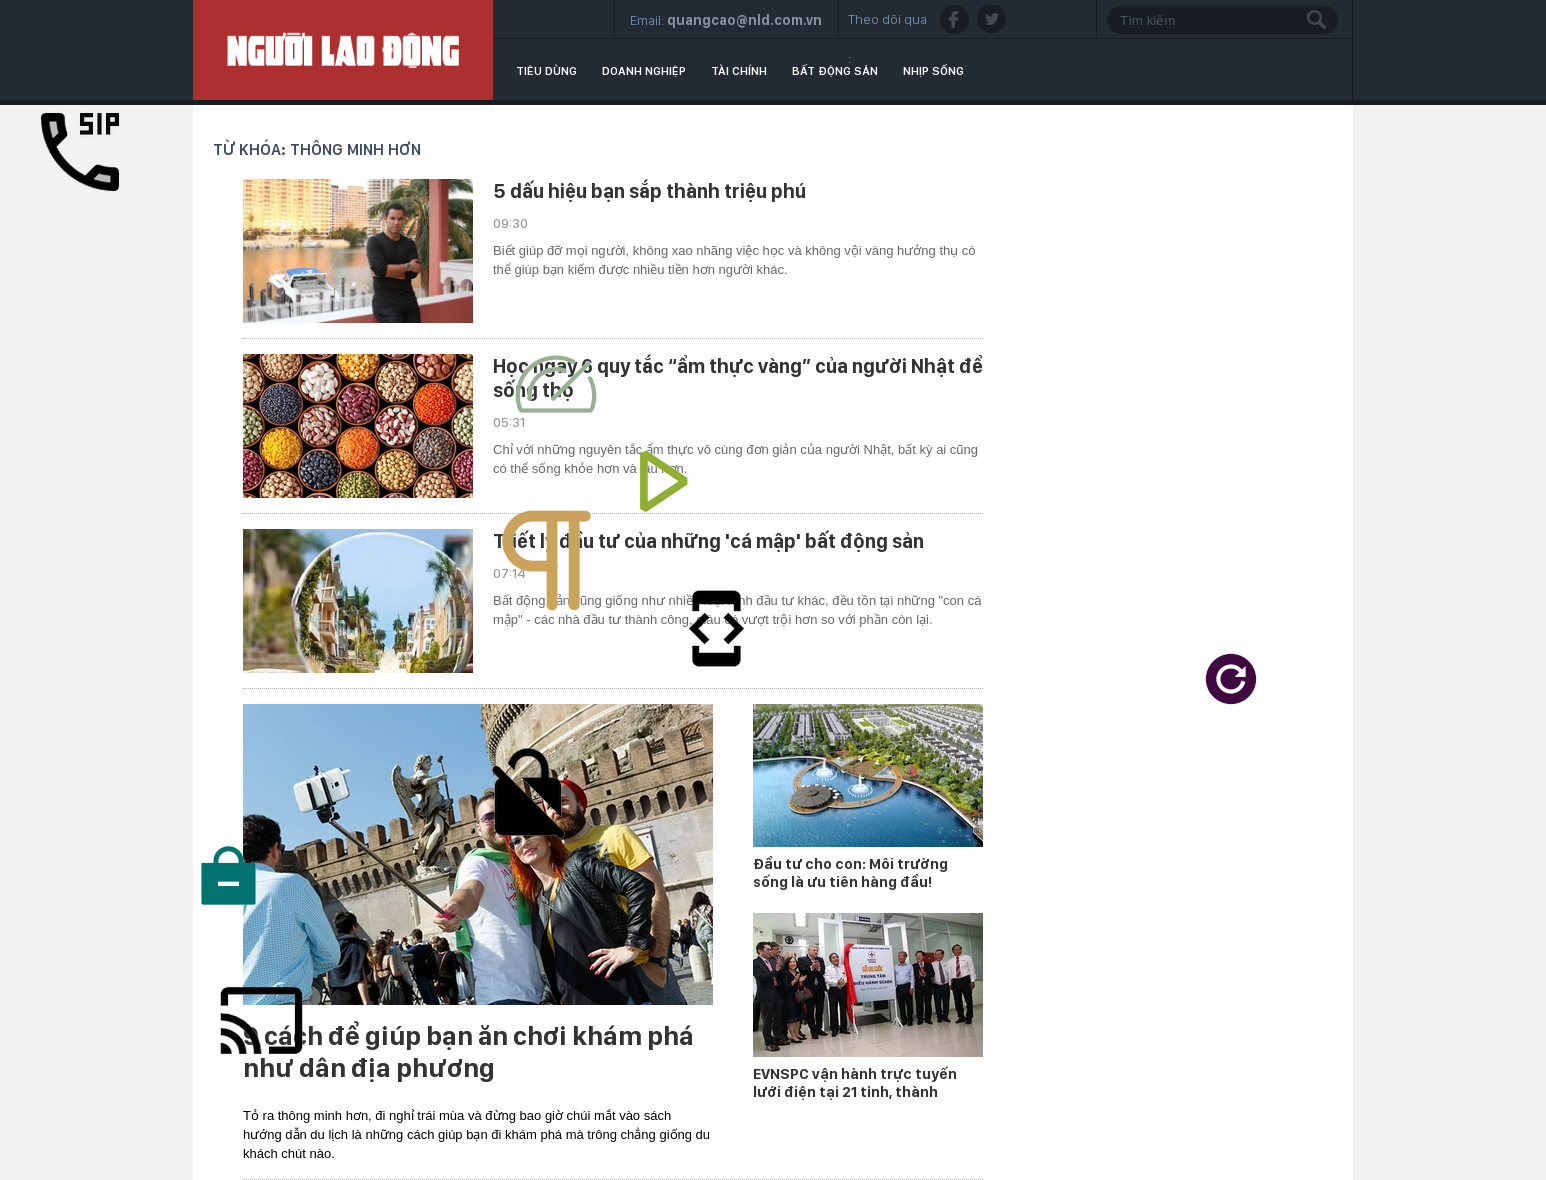 The image size is (1546, 1180). Describe the element at coordinates (716, 628) in the screenshot. I see `enable developer mode on device` at that location.